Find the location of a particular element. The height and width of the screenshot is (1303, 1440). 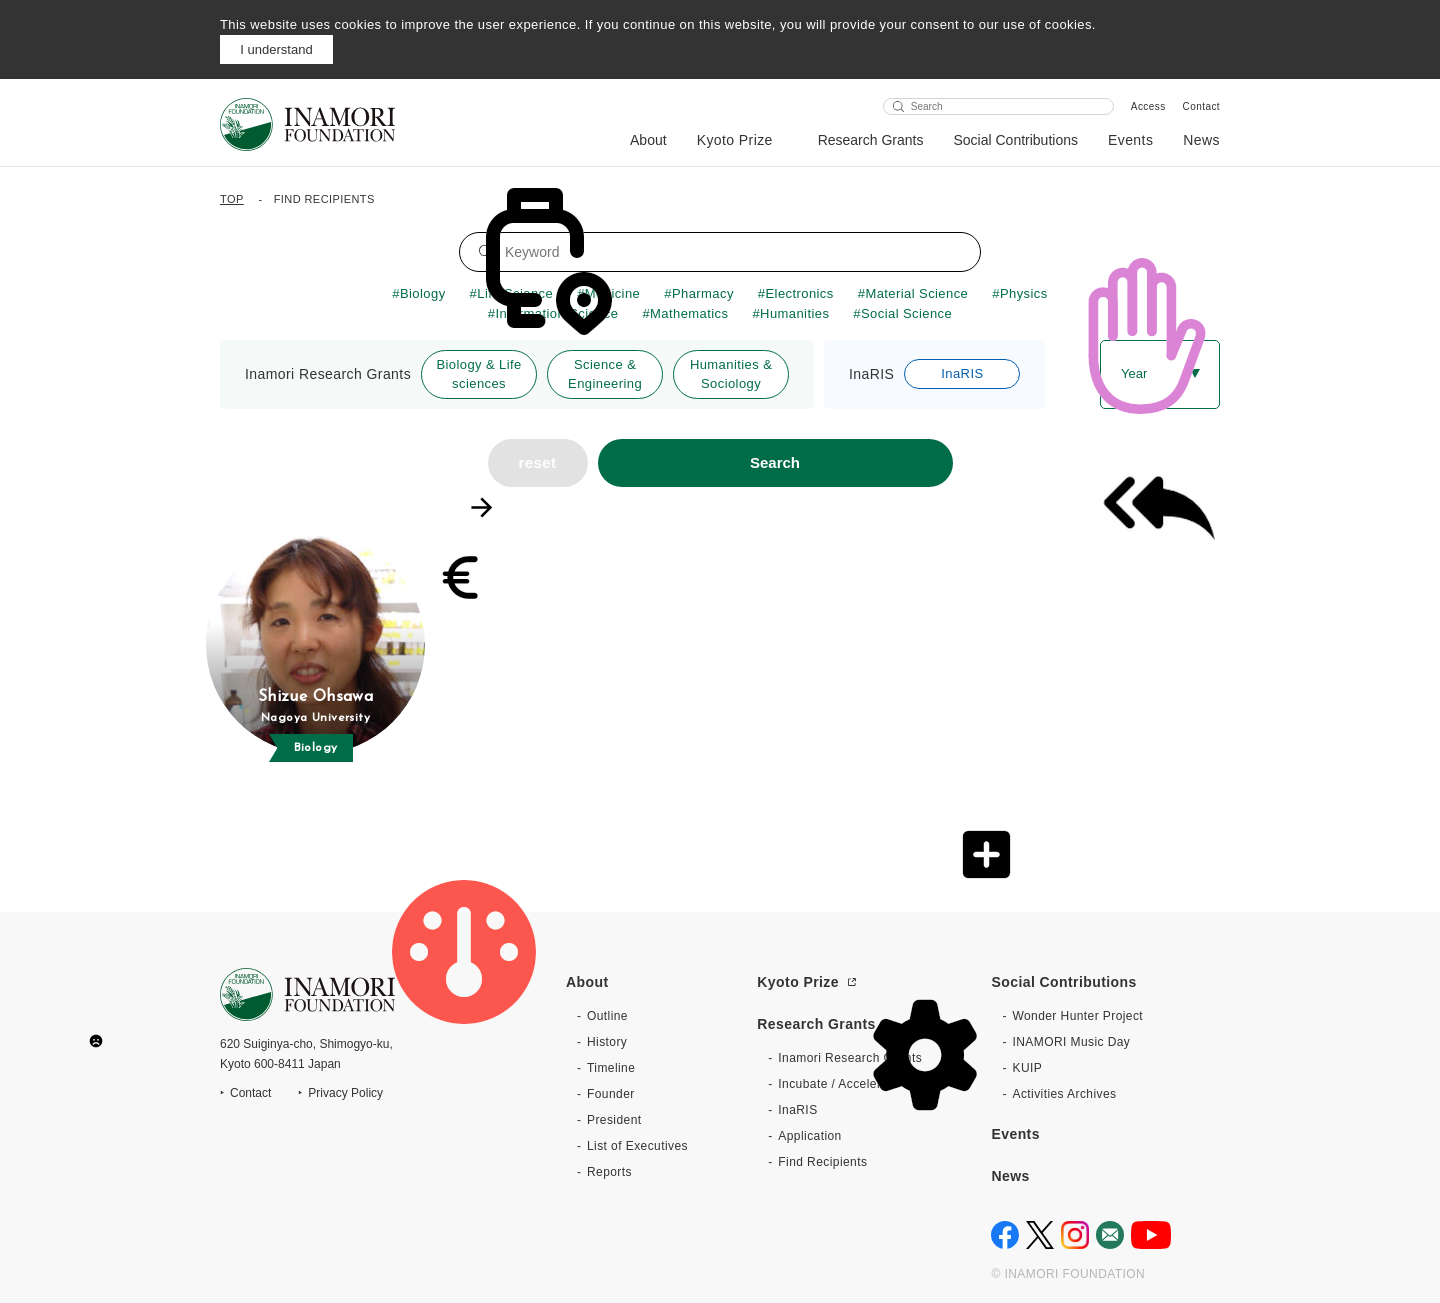

reply to all recipients in an email thread is located at coordinates (1158, 502).